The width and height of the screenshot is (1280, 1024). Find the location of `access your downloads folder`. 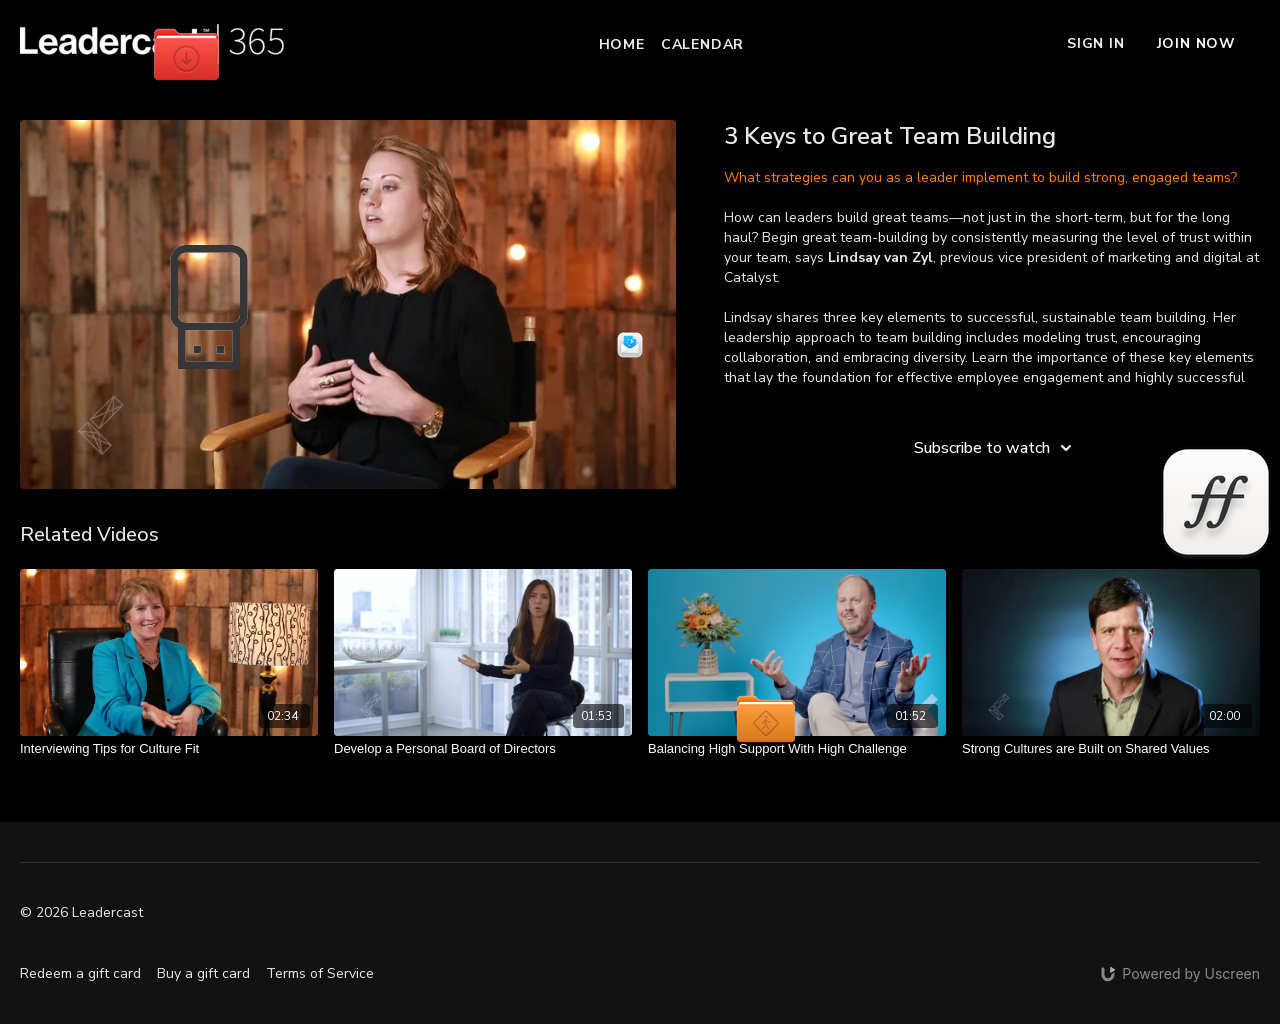

access your downloads folder is located at coordinates (186, 54).